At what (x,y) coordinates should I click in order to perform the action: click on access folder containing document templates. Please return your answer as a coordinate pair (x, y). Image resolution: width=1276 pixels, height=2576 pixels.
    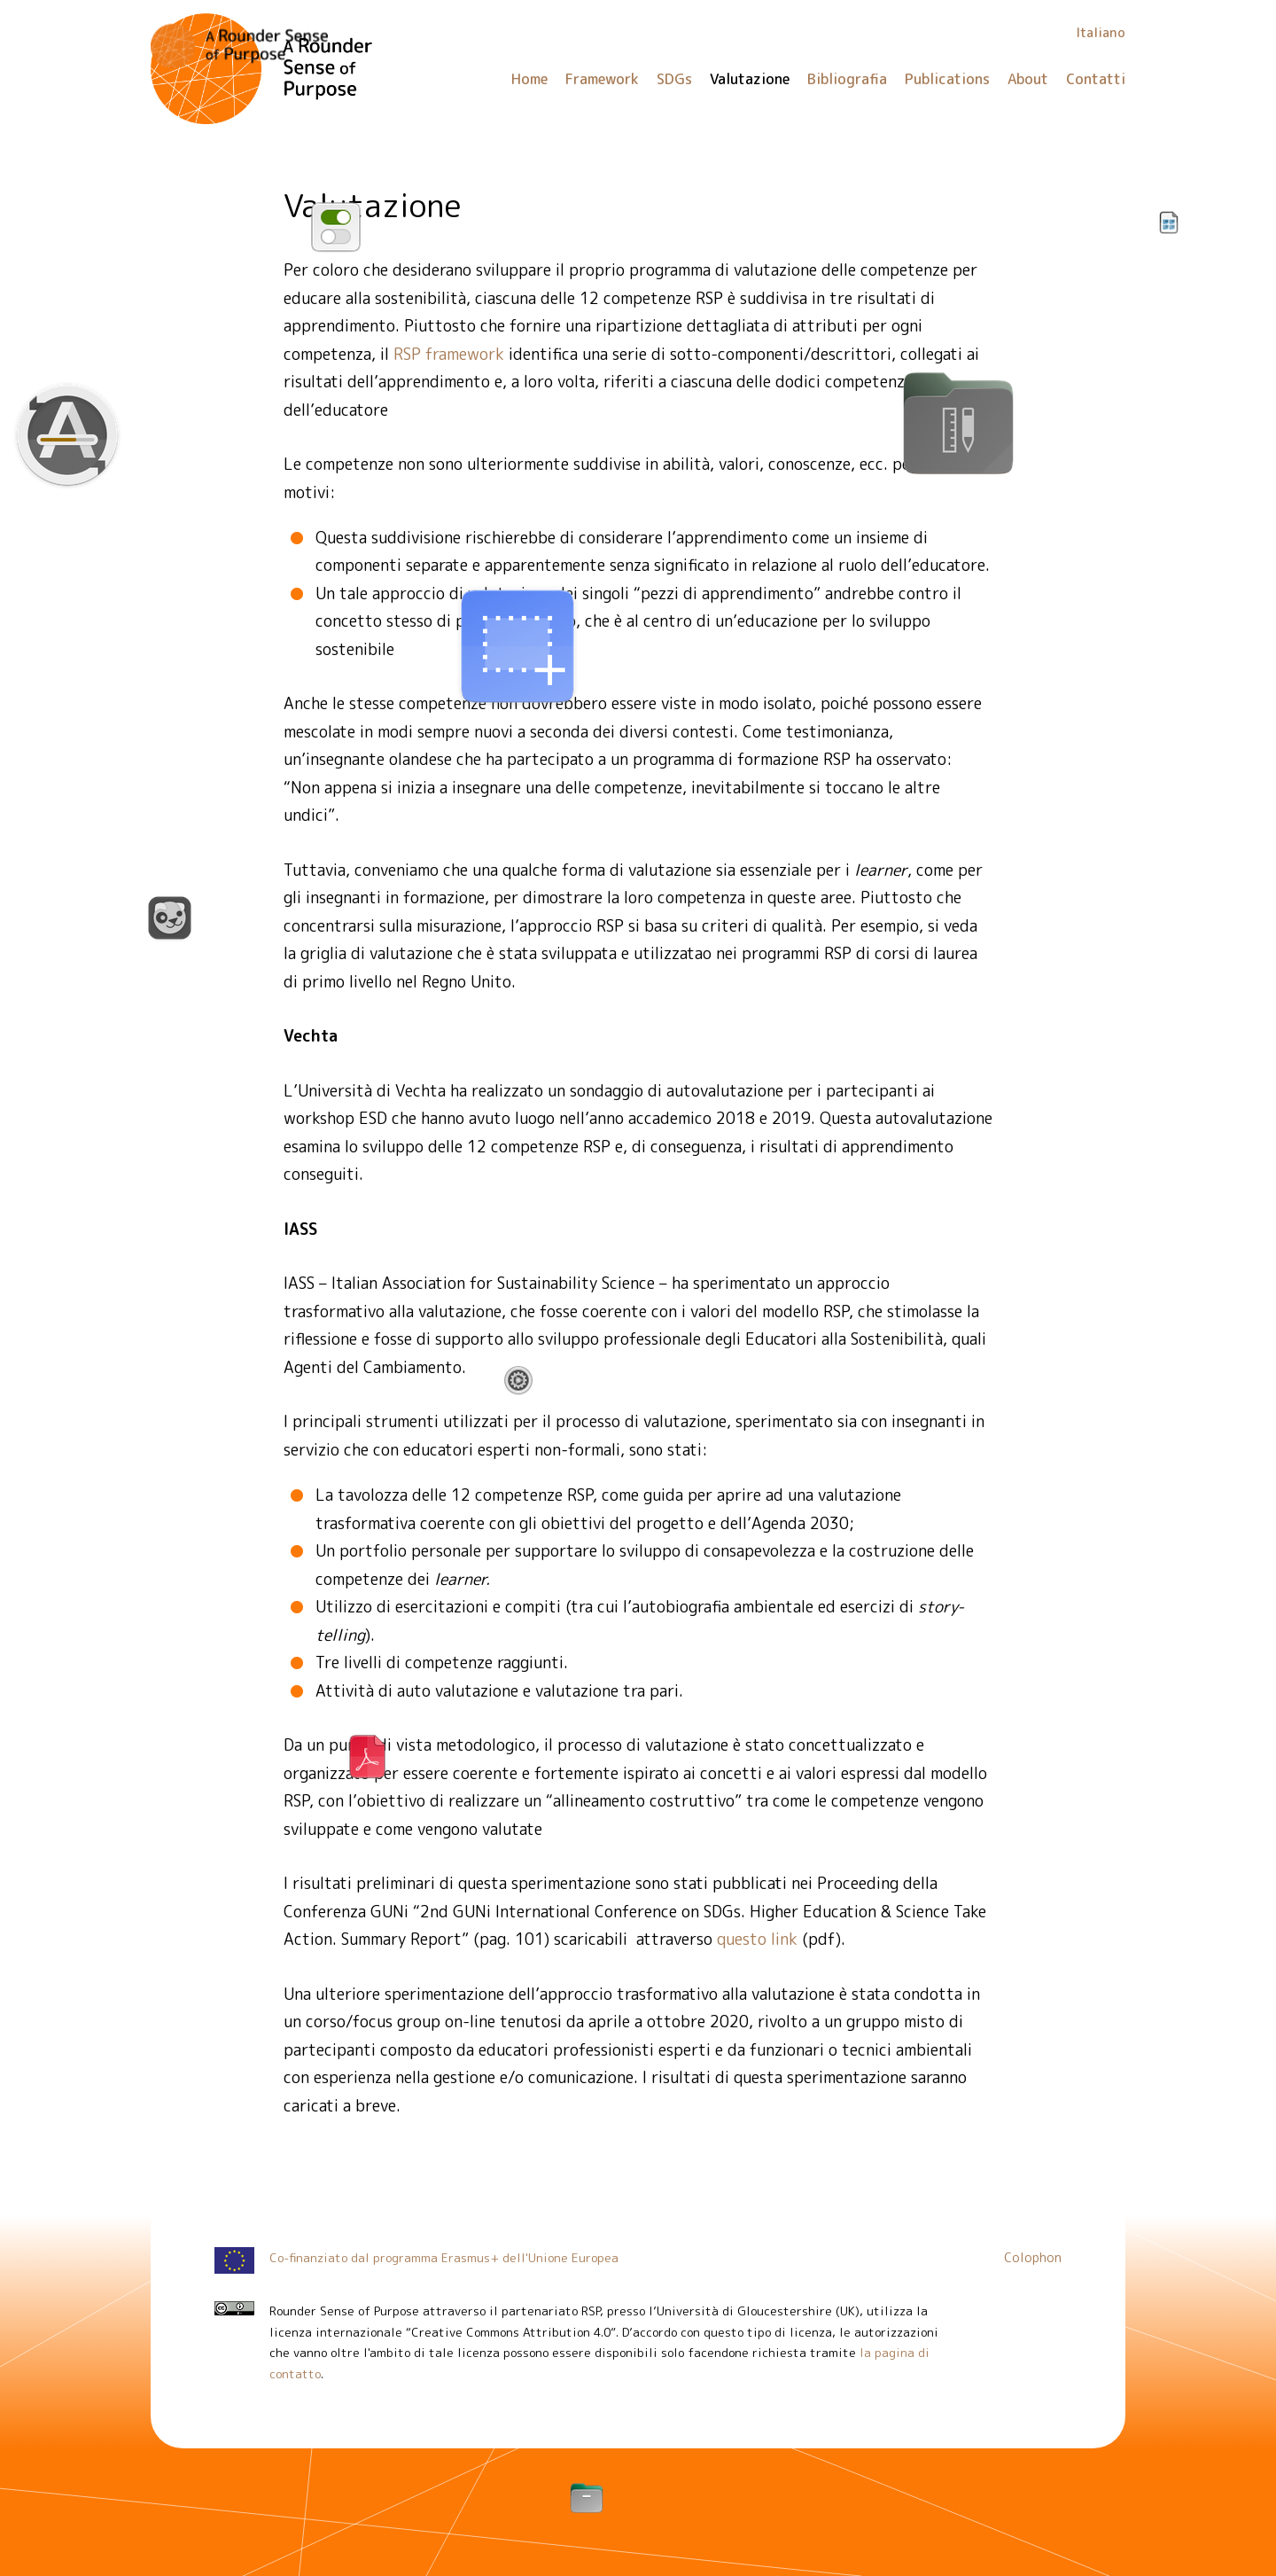
    Looking at the image, I should click on (958, 423).